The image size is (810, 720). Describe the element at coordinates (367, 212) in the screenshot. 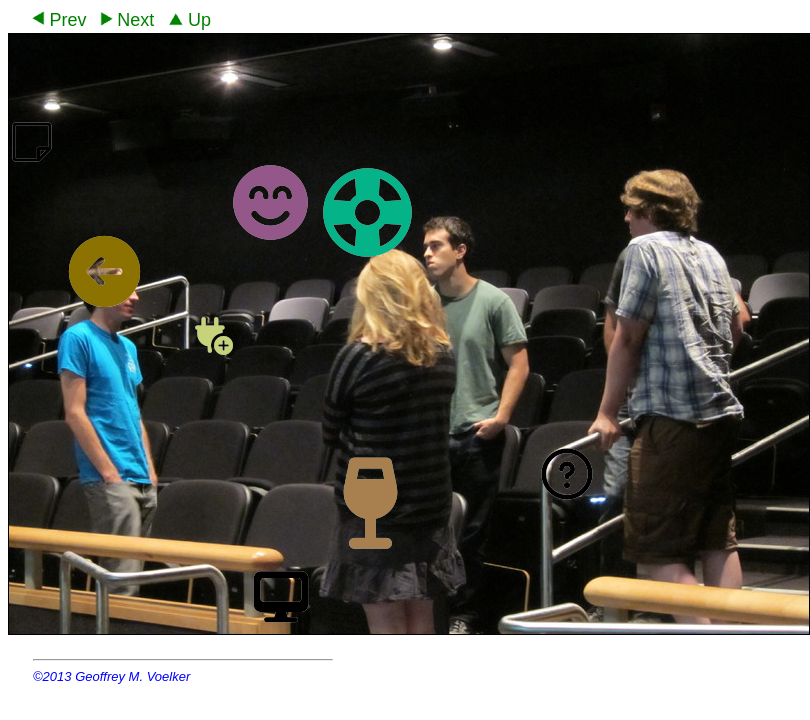

I see `access help or support center` at that location.